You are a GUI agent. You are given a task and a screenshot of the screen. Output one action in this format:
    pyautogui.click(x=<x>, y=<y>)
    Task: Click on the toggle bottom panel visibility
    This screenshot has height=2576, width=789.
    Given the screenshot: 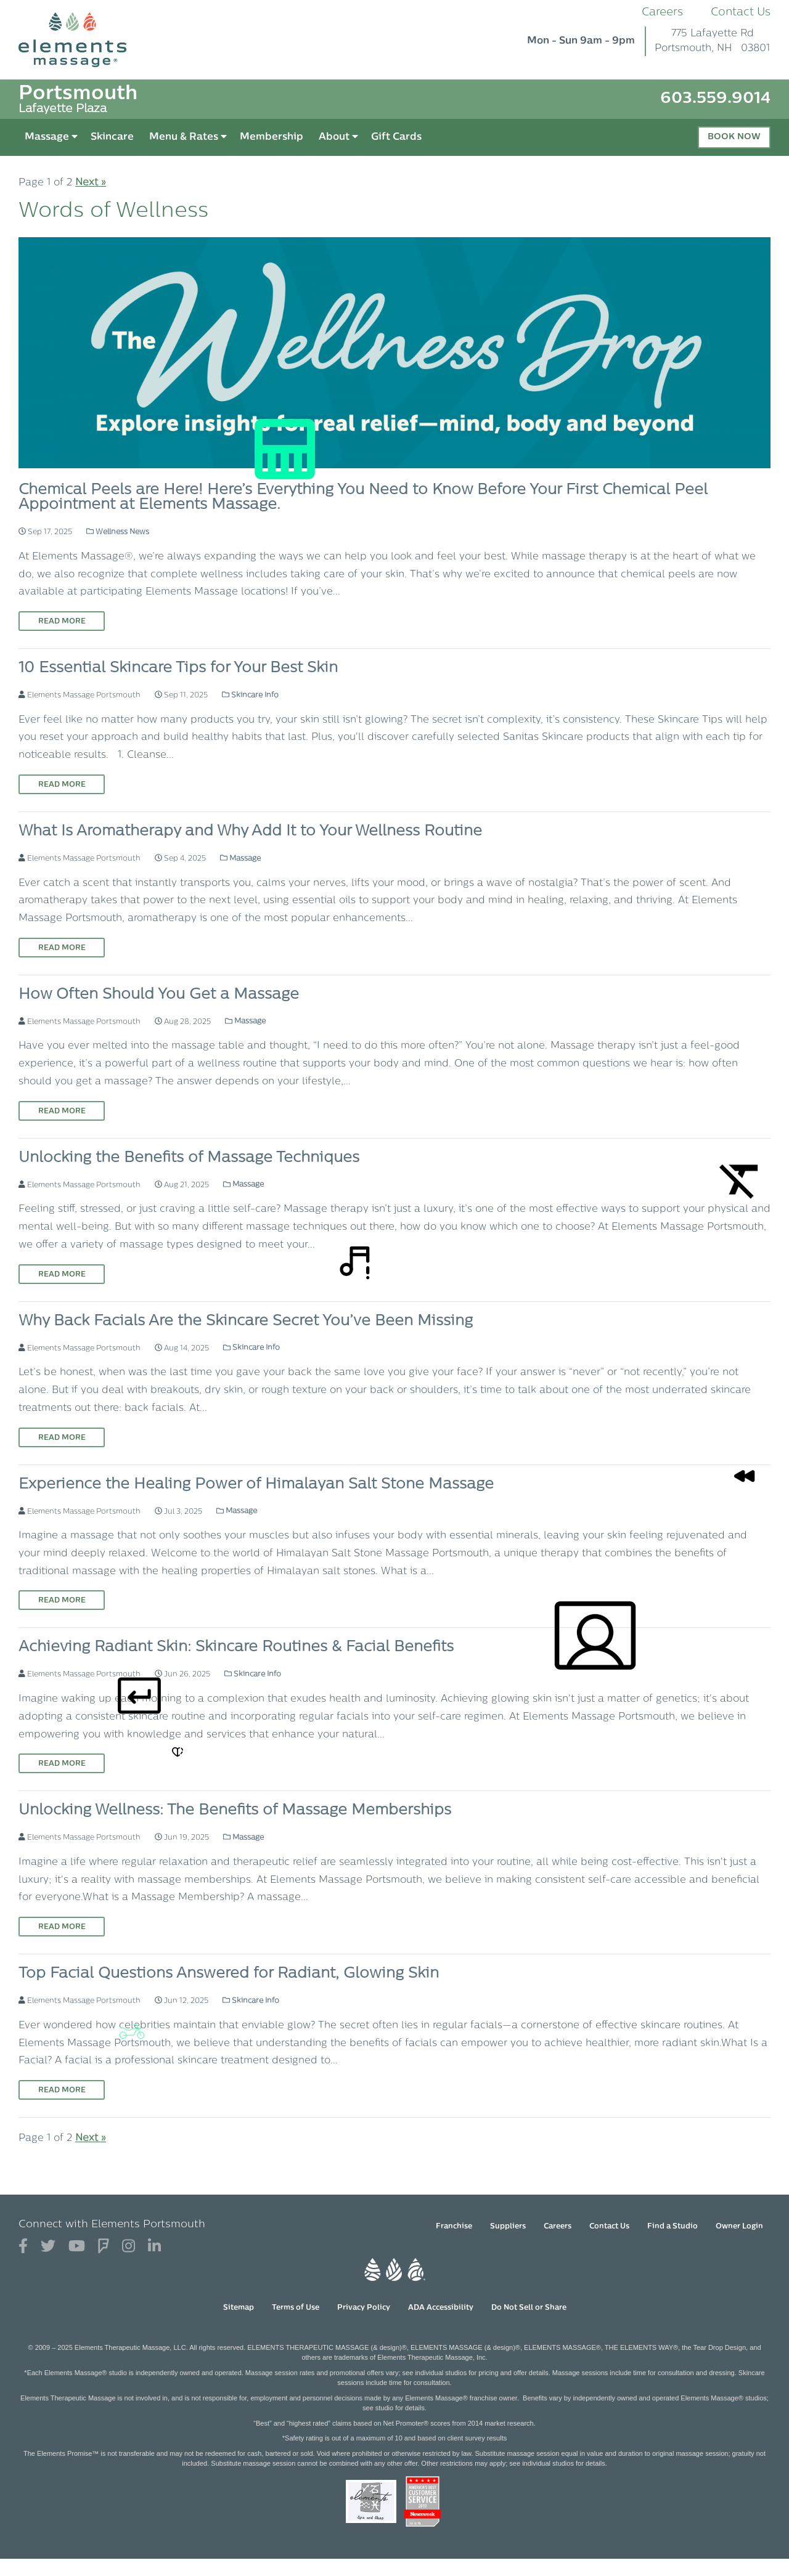 What is the action you would take?
    pyautogui.click(x=285, y=449)
    